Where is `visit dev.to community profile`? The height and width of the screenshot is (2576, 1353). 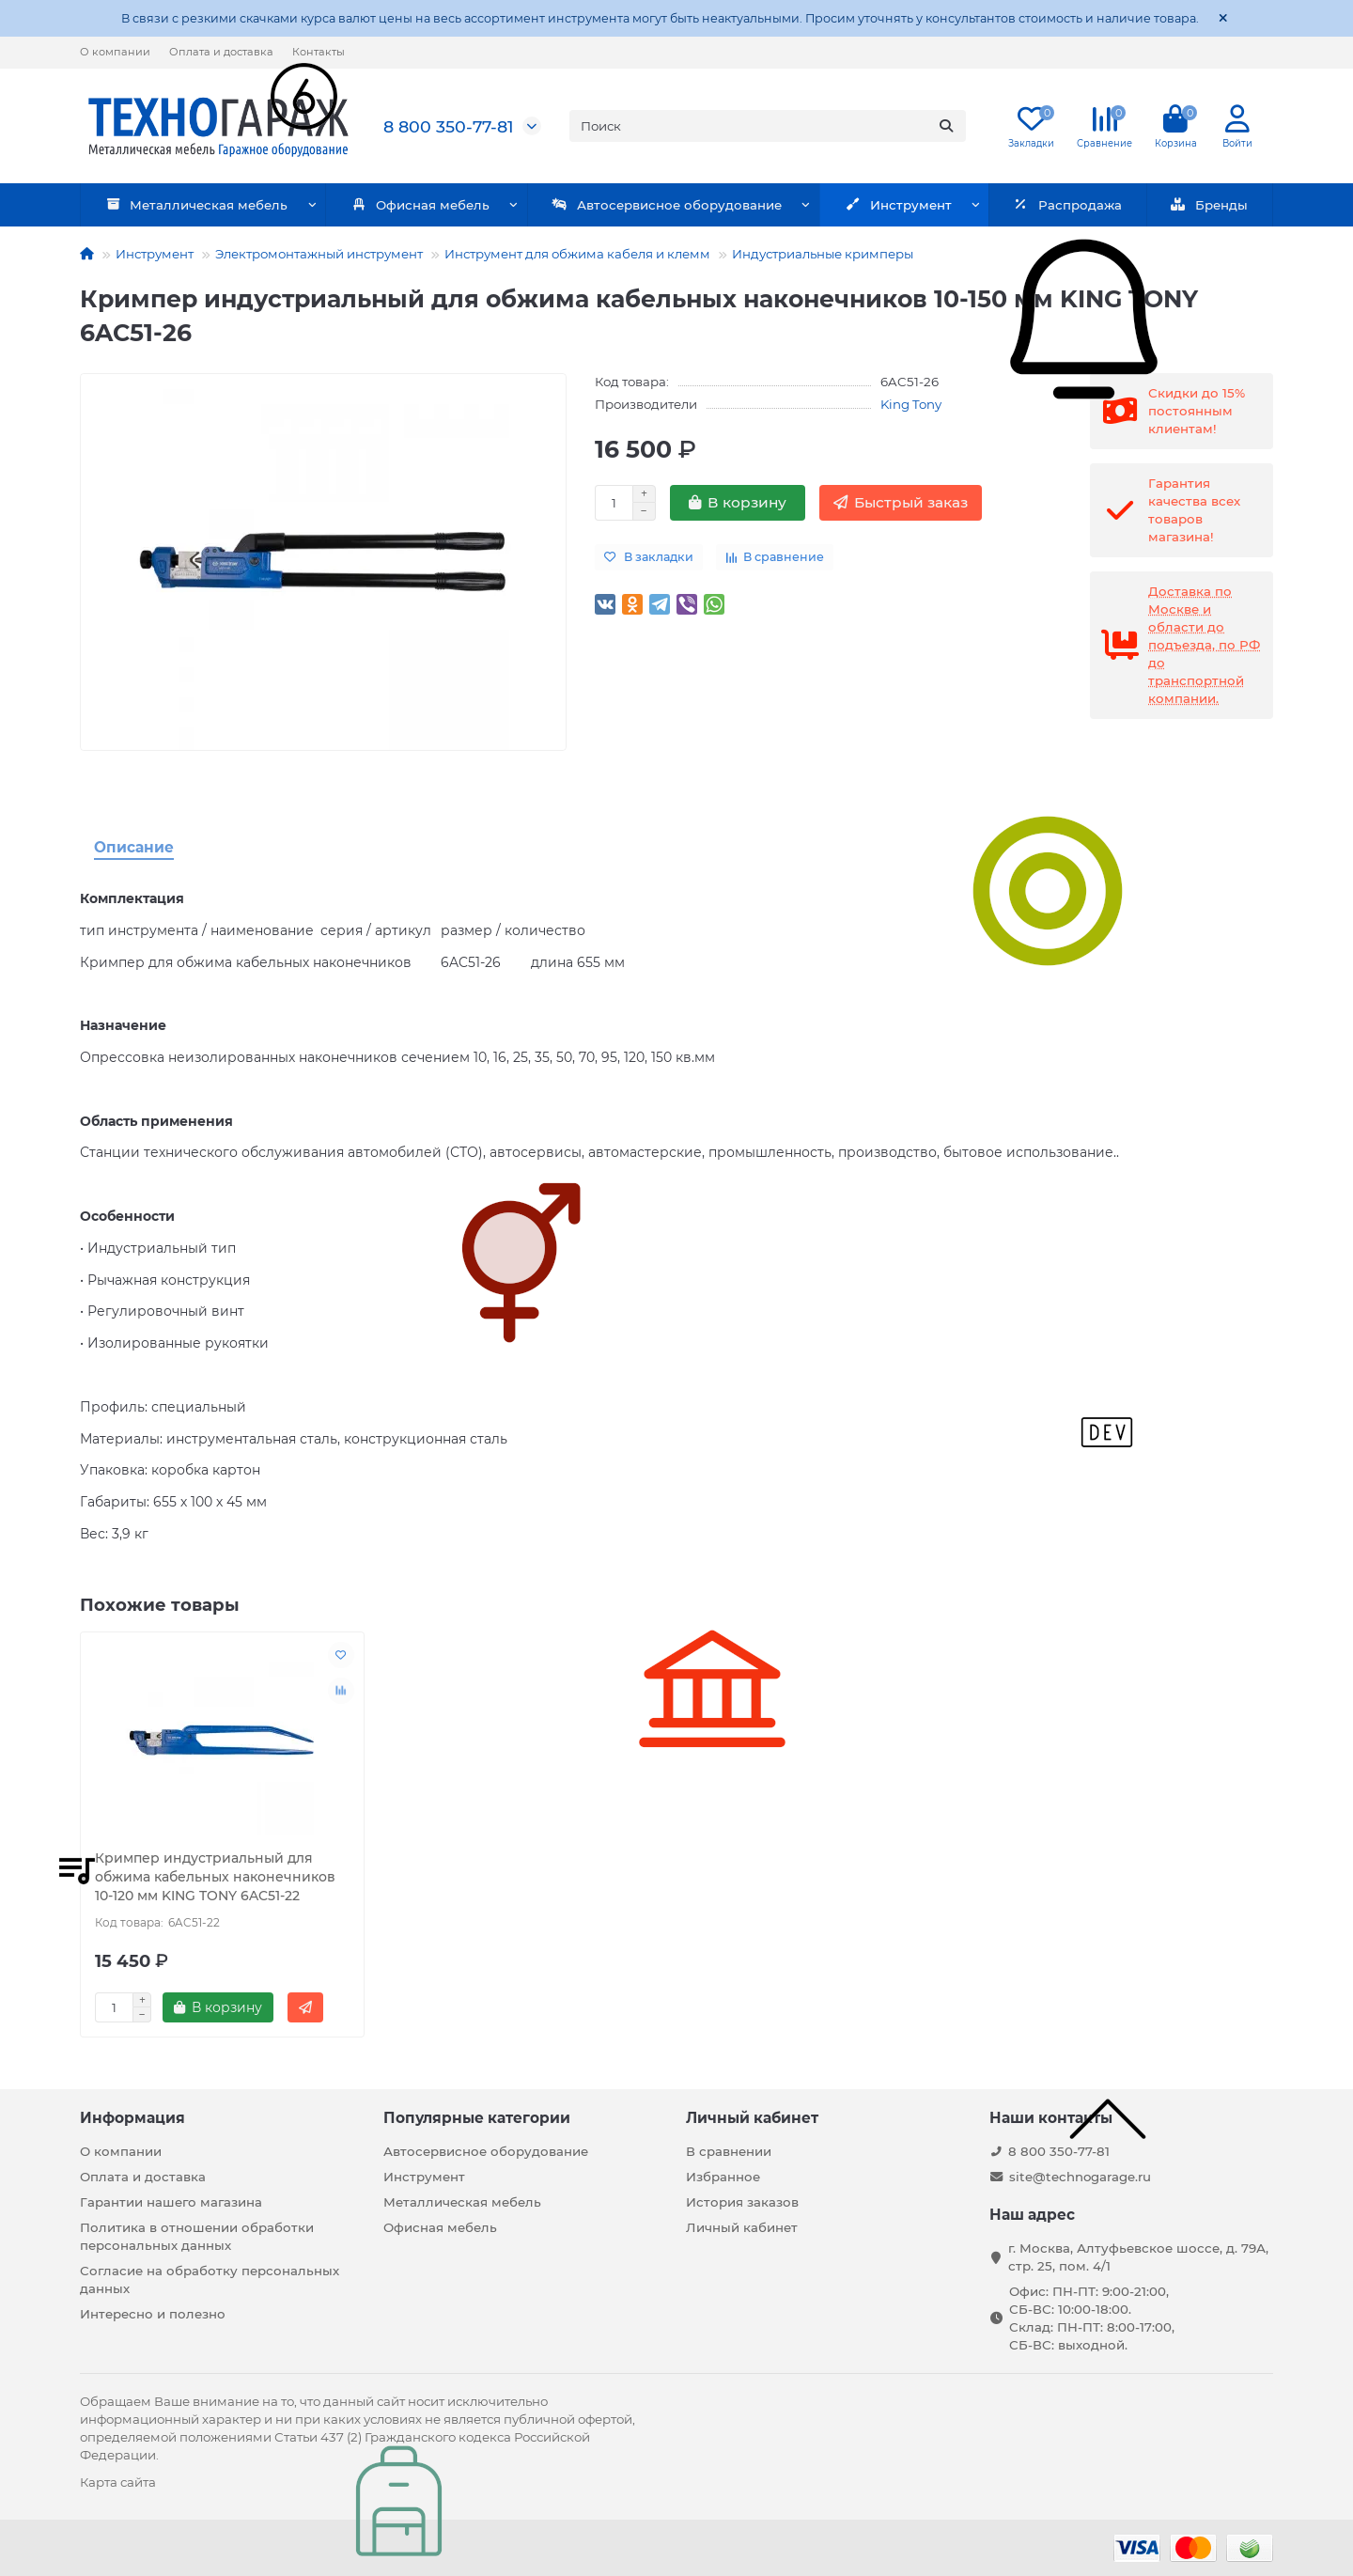
visit dev.to community profile is located at coordinates (1107, 1432).